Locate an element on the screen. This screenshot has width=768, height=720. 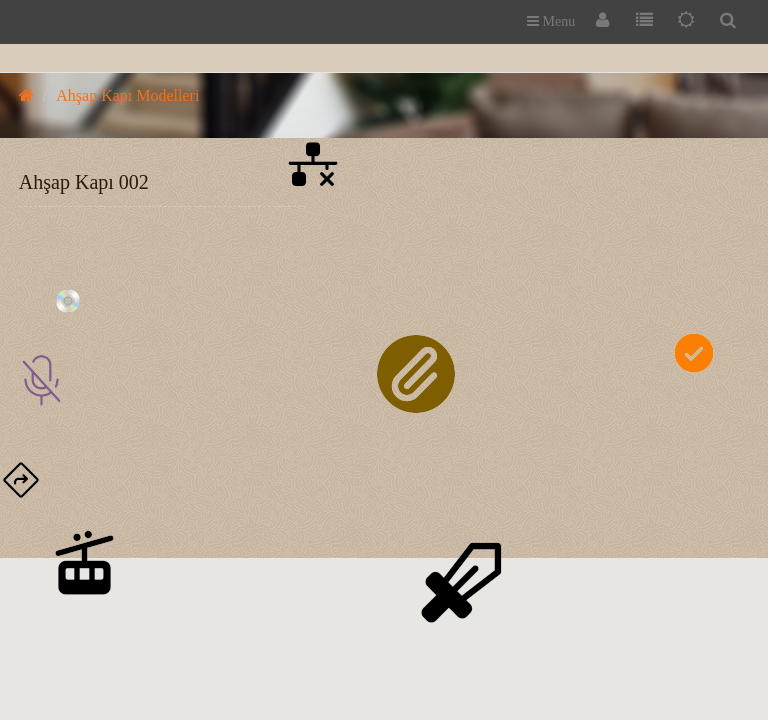
access cable car or gondola transit information is located at coordinates (84, 564).